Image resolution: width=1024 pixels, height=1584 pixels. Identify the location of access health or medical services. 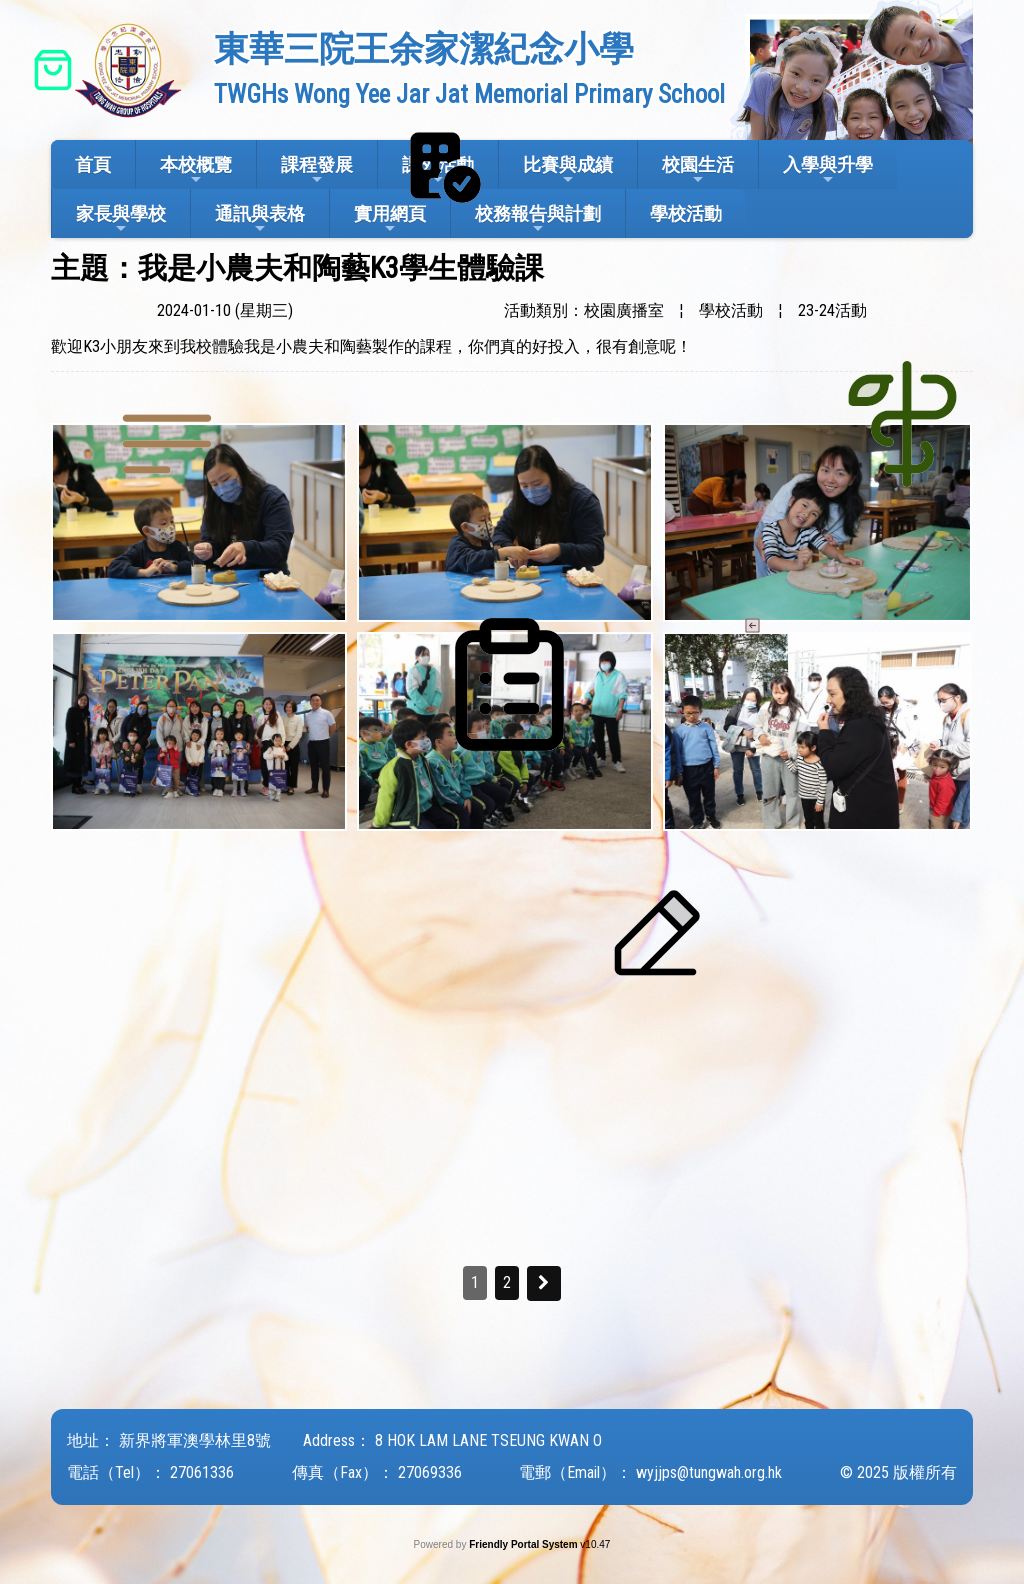
(907, 424).